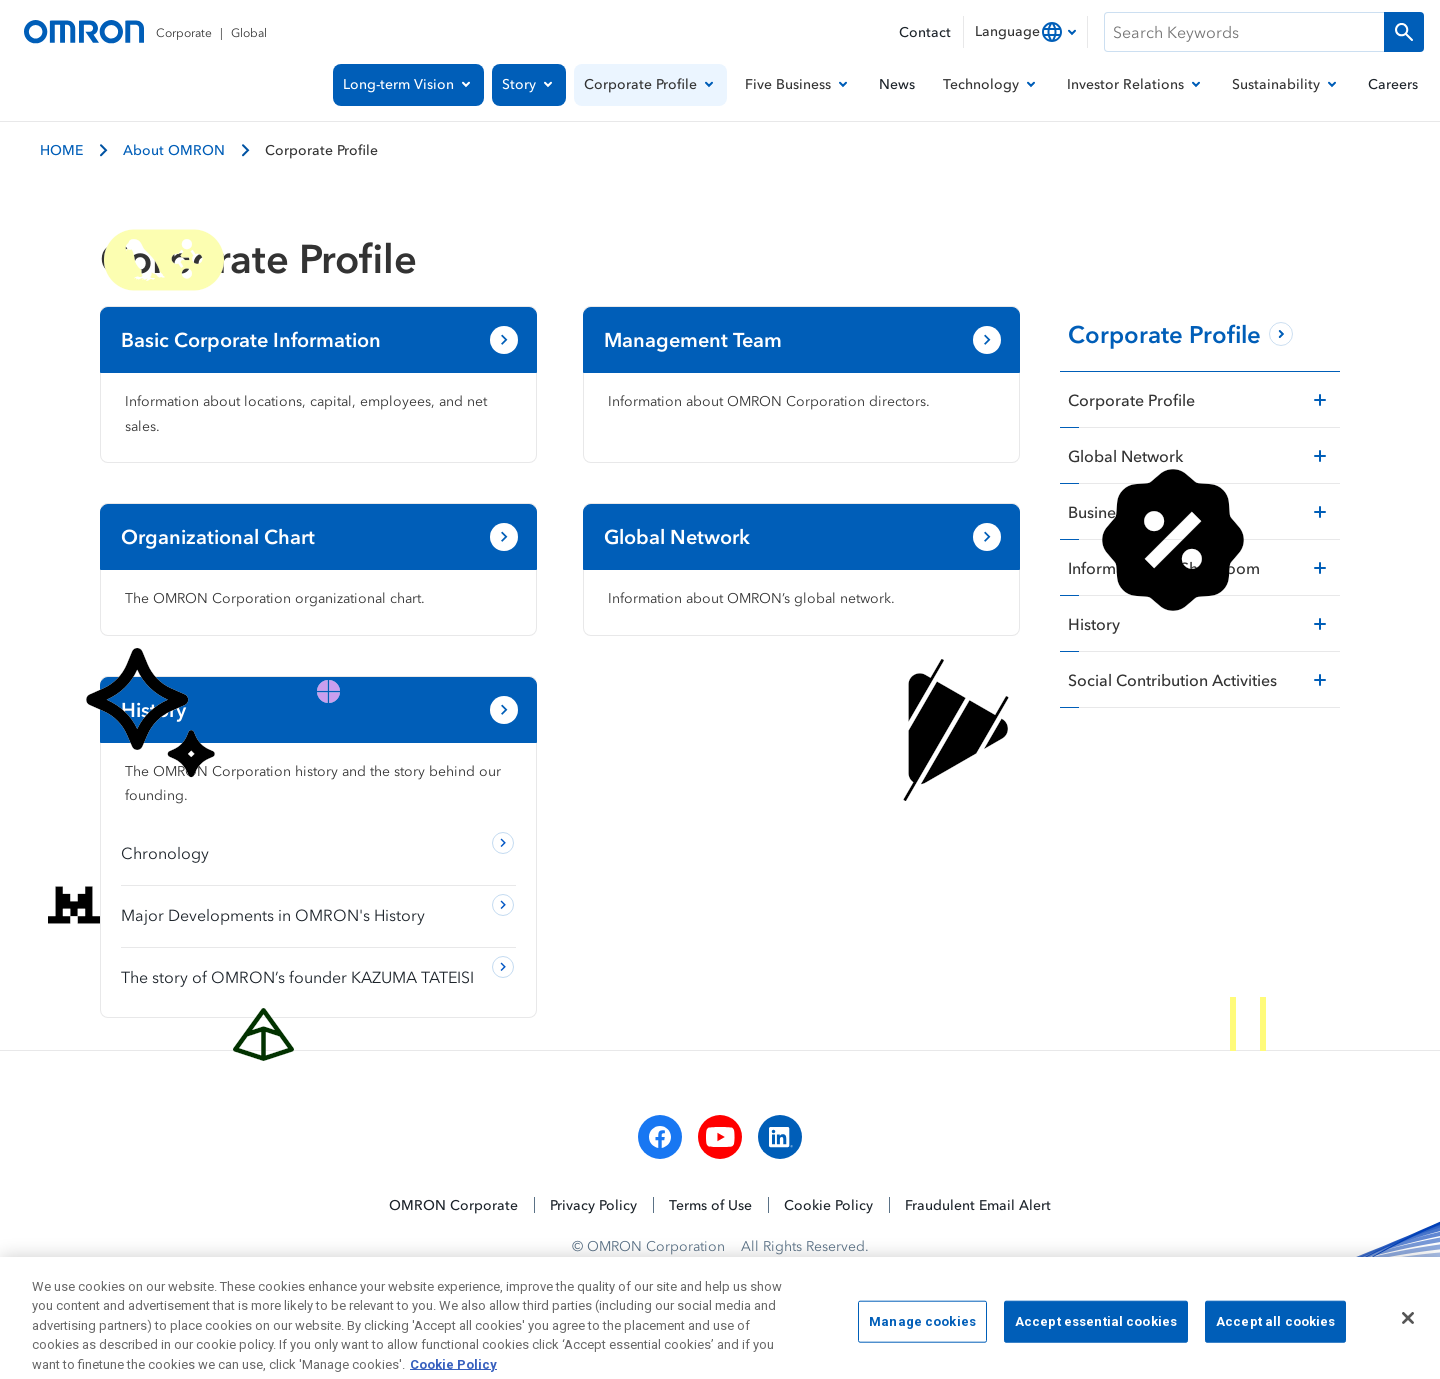 This screenshot has height=1379, width=1440. What do you see at coordinates (150, 712) in the screenshot?
I see `open Google Bard AI assistant` at bounding box center [150, 712].